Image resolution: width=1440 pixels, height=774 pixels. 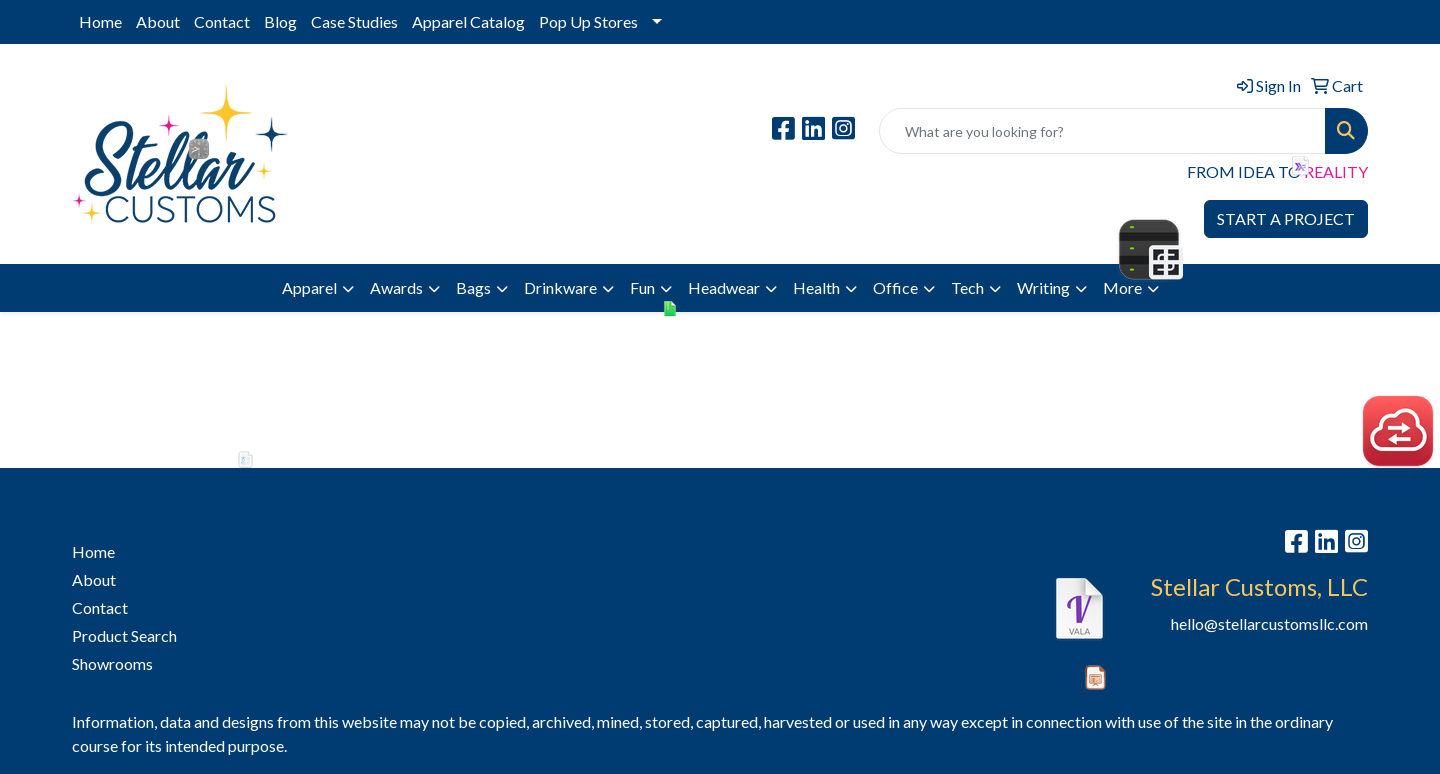 I want to click on a hancom hangul word processor document file, so click(x=245, y=459).